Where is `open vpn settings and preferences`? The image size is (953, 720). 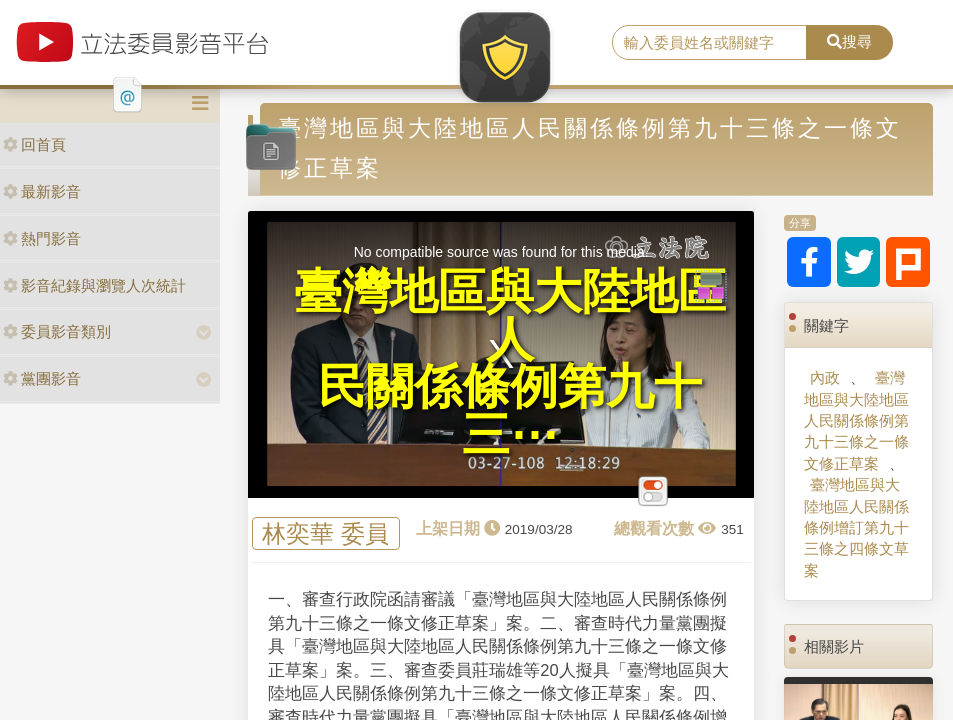
open vpn settings and preferences is located at coordinates (505, 59).